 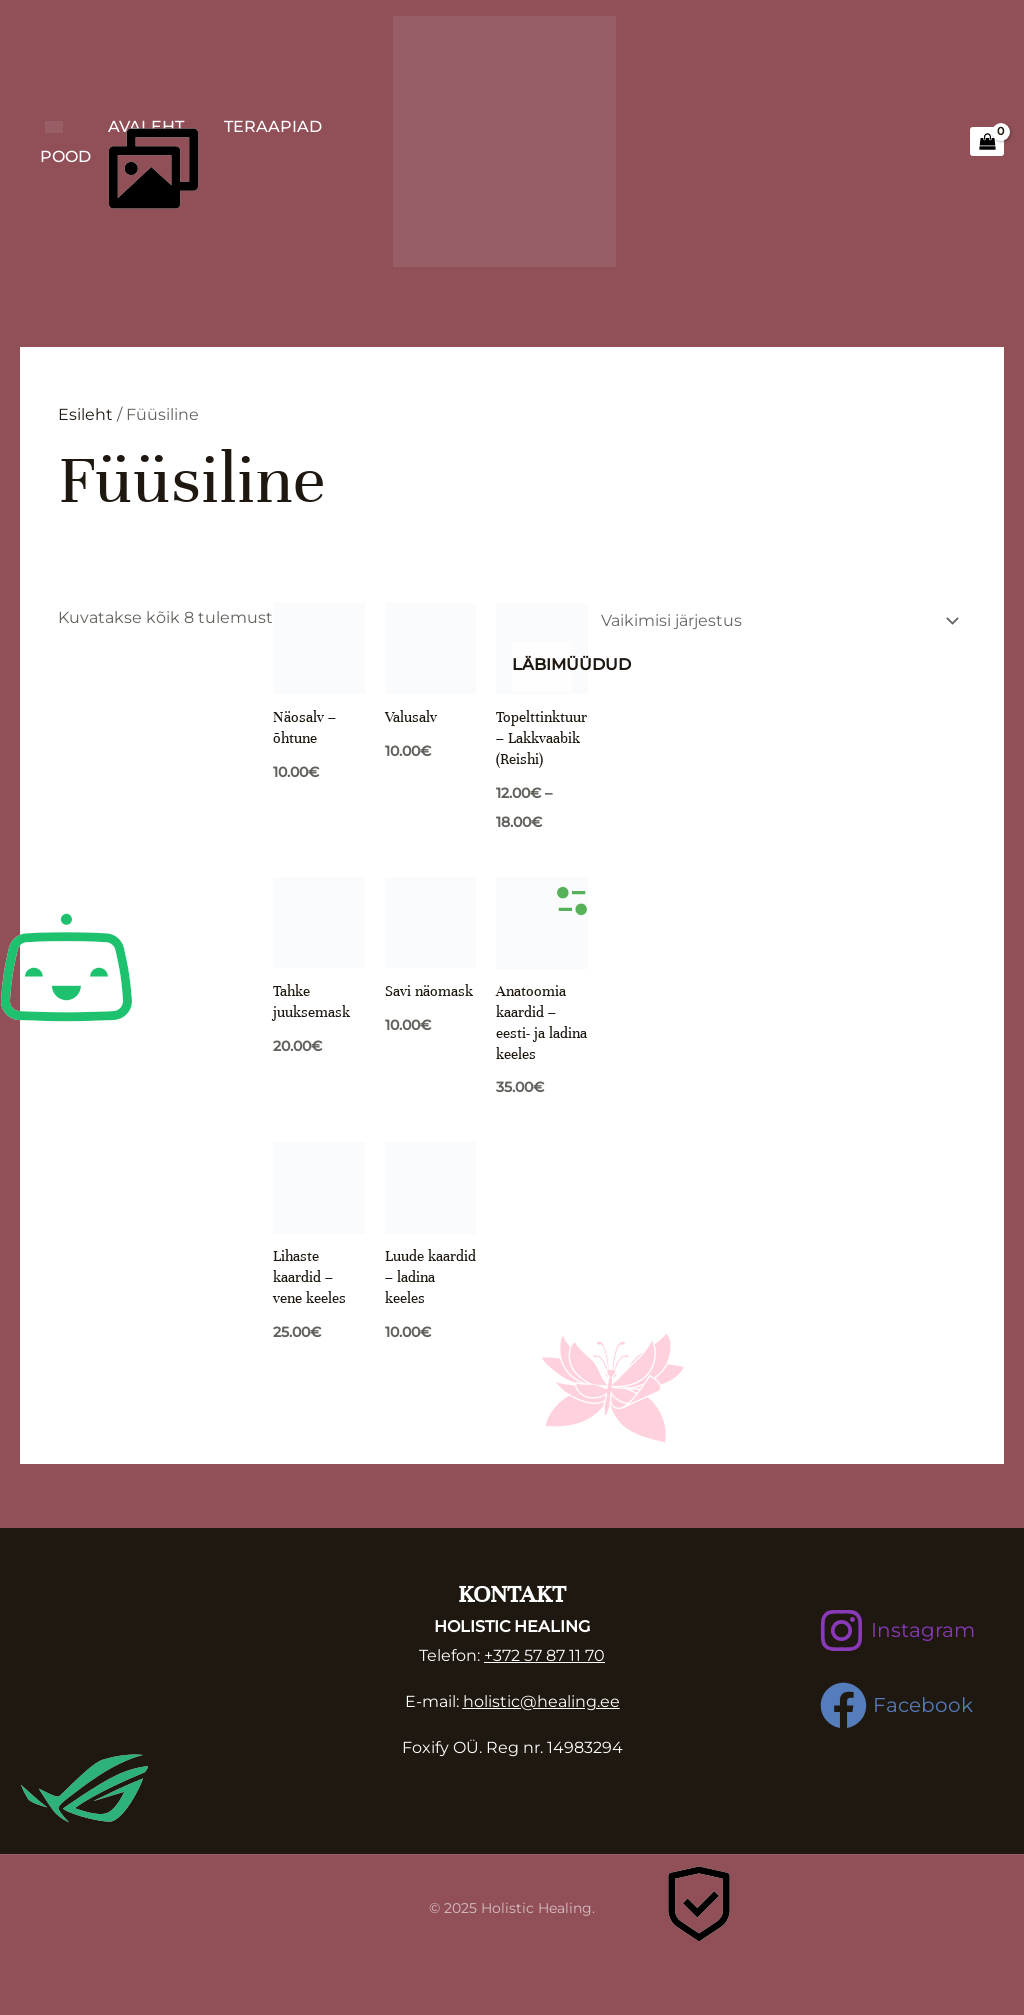 What do you see at coordinates (66, 967) in the screenshot?
I see `link to Bitrise CI/CD platform` at bounding box center [66, 967].